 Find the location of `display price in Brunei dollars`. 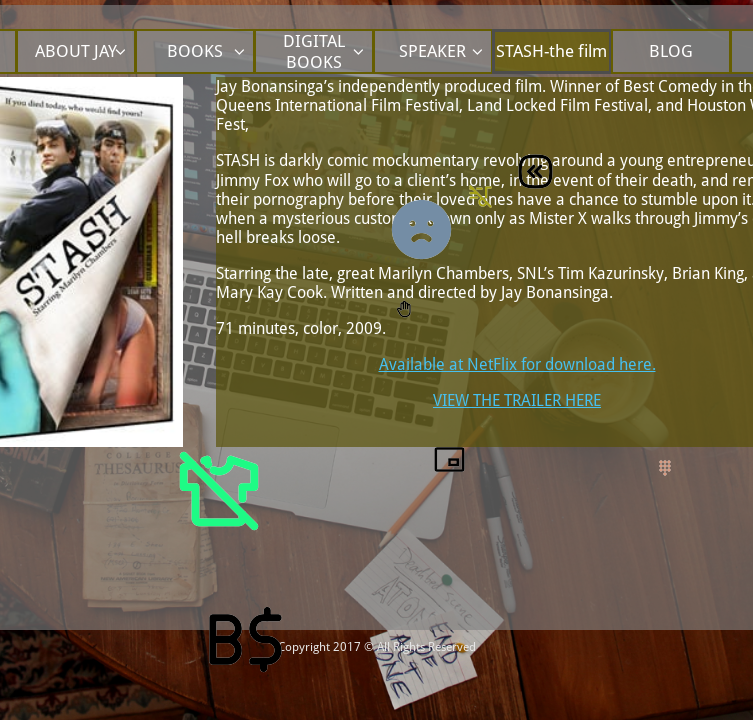

display price in Brunei dollars is located at coordinates (245, 639).